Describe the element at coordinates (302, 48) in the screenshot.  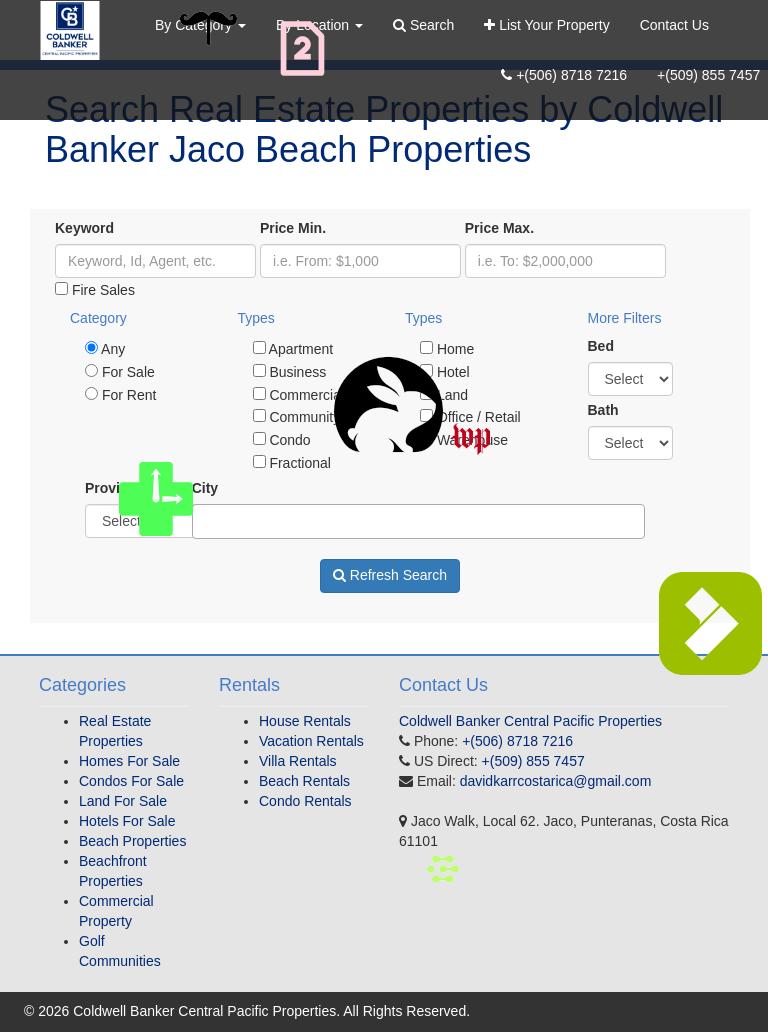
I see `indicates SIM card 2 is active` at that location.